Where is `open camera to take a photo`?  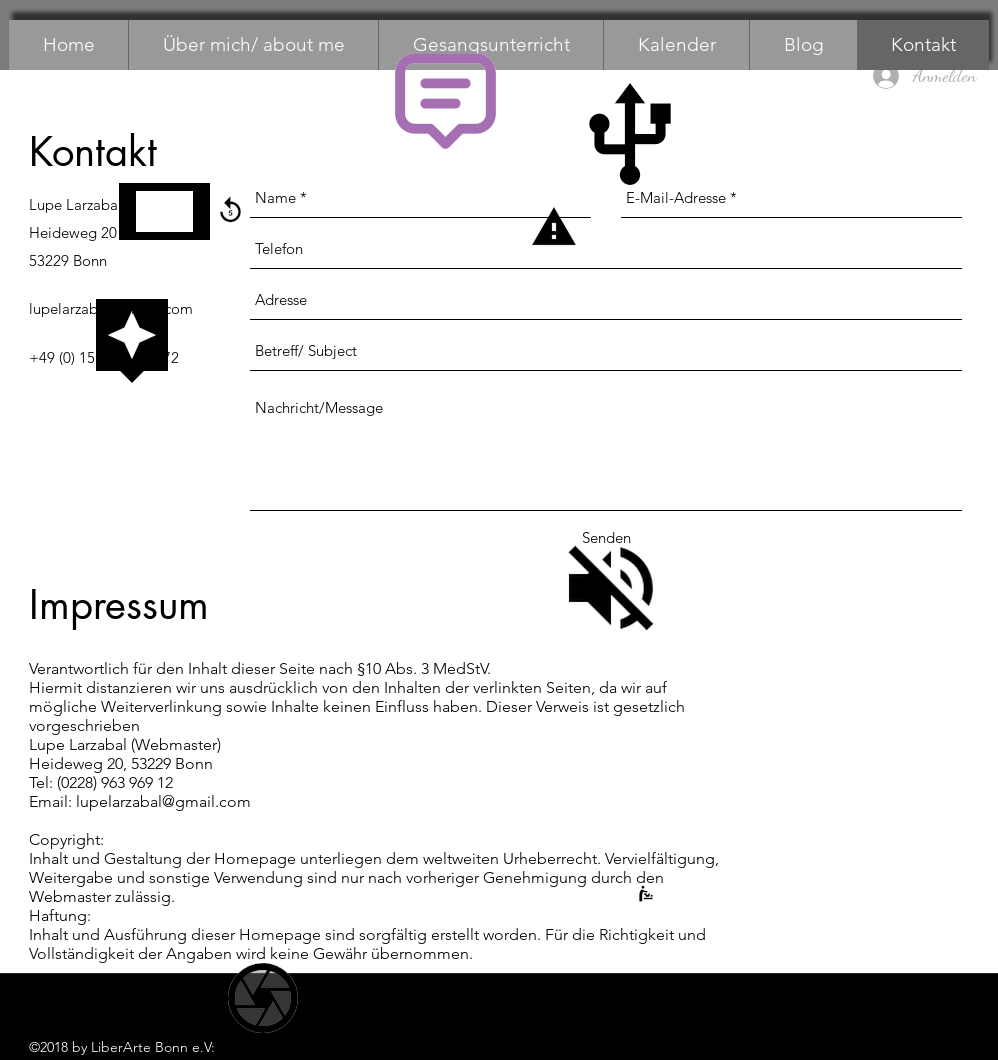 open camera to take a photo is located at coordinates (263, 998).